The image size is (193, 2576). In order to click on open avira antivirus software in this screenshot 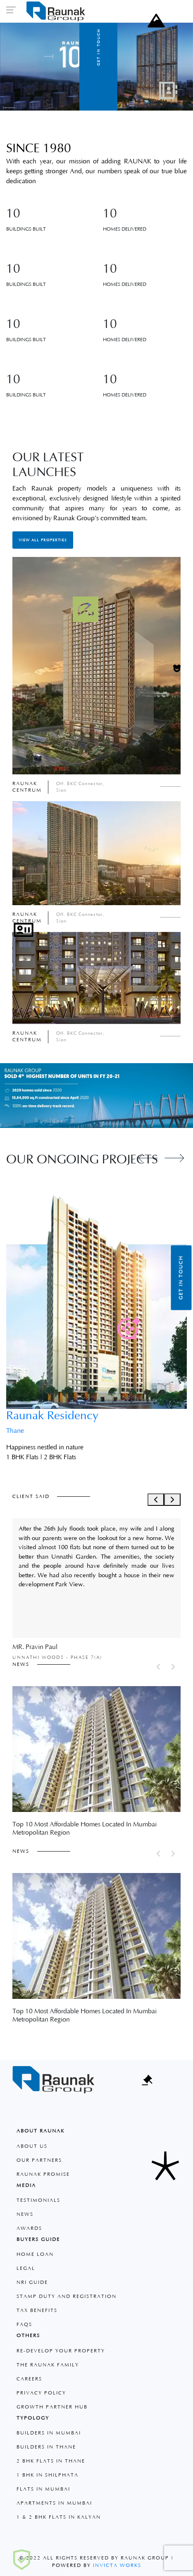, I will do `click(86, 609)`.